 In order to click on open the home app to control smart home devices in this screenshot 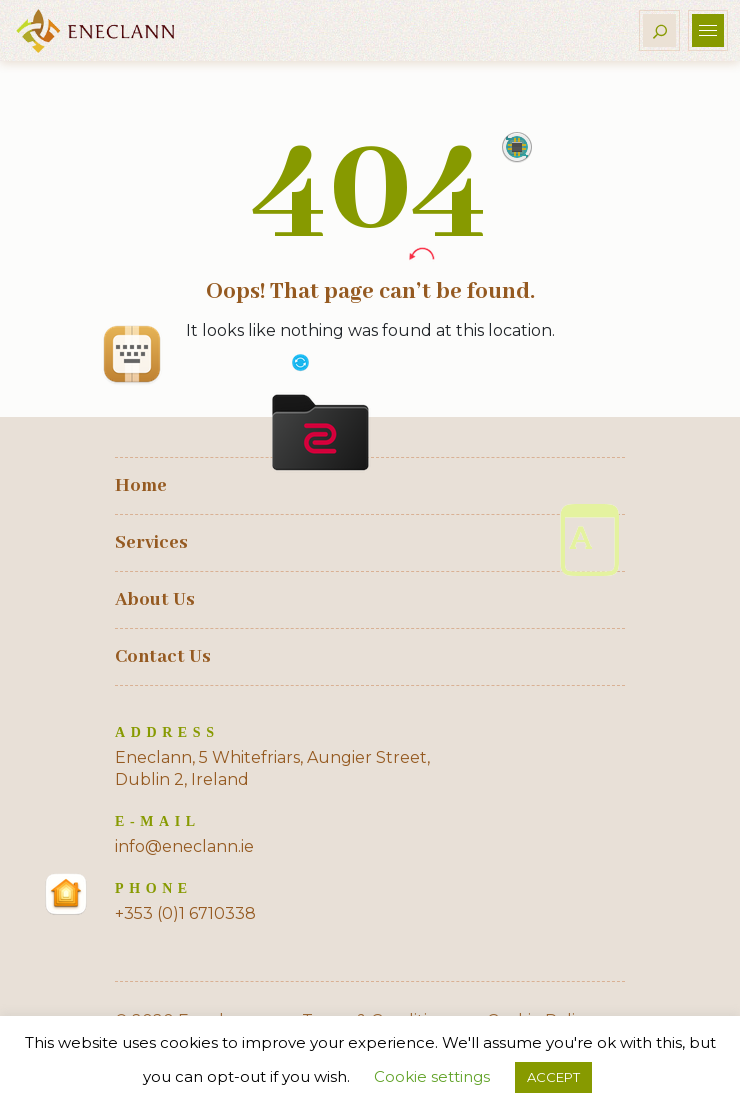, I will do `click(66, 894)`.